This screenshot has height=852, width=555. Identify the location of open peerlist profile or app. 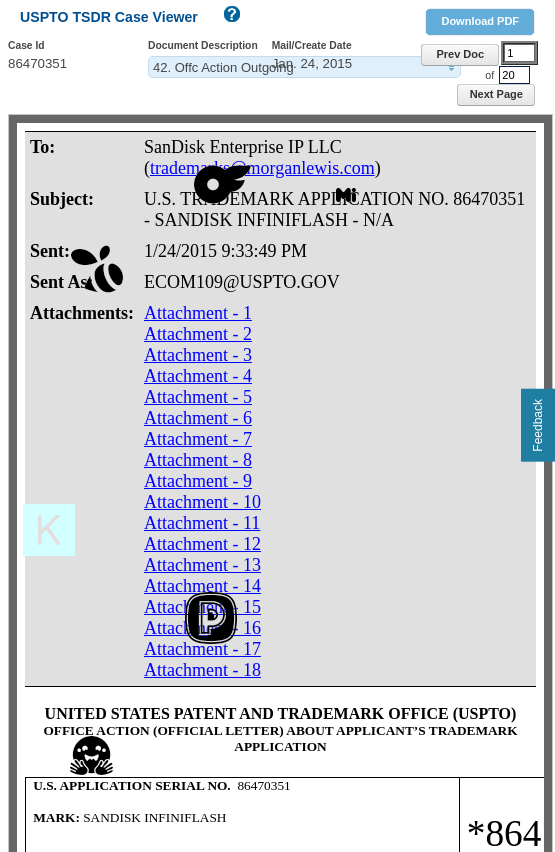
(211, 618).